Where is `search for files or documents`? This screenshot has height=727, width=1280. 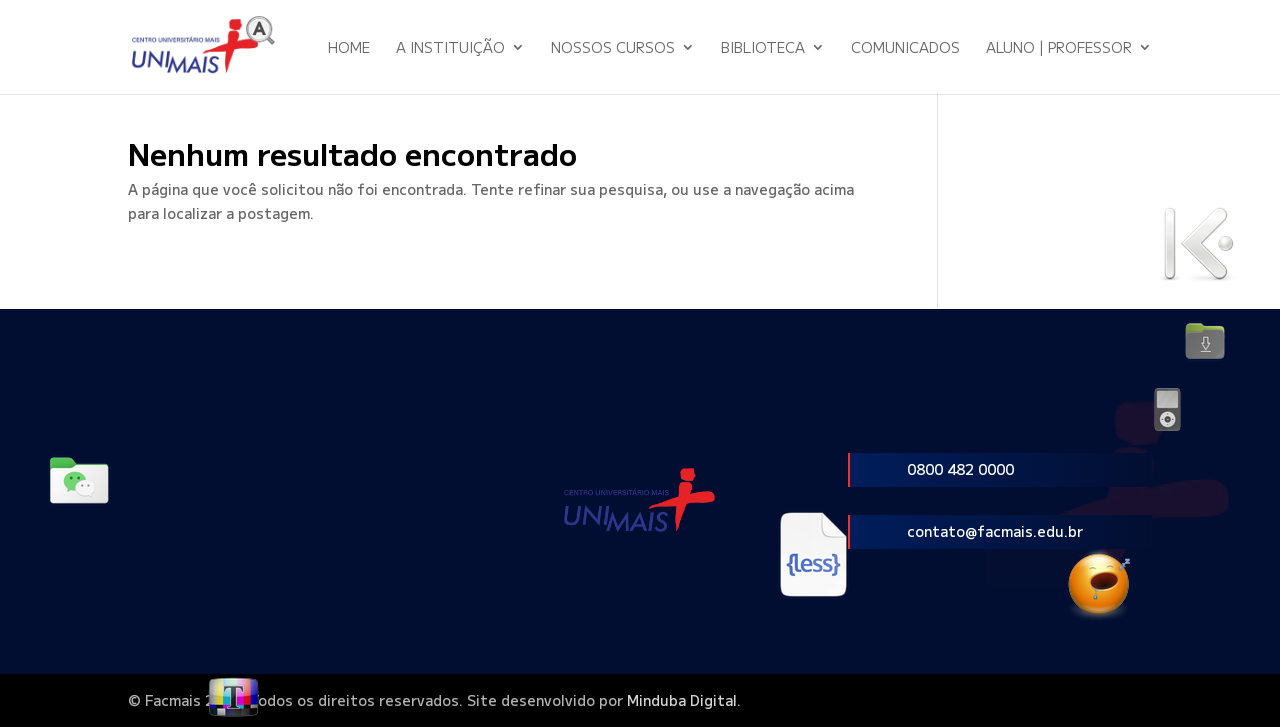 search for files or documents is located at coordinates (260, 30).